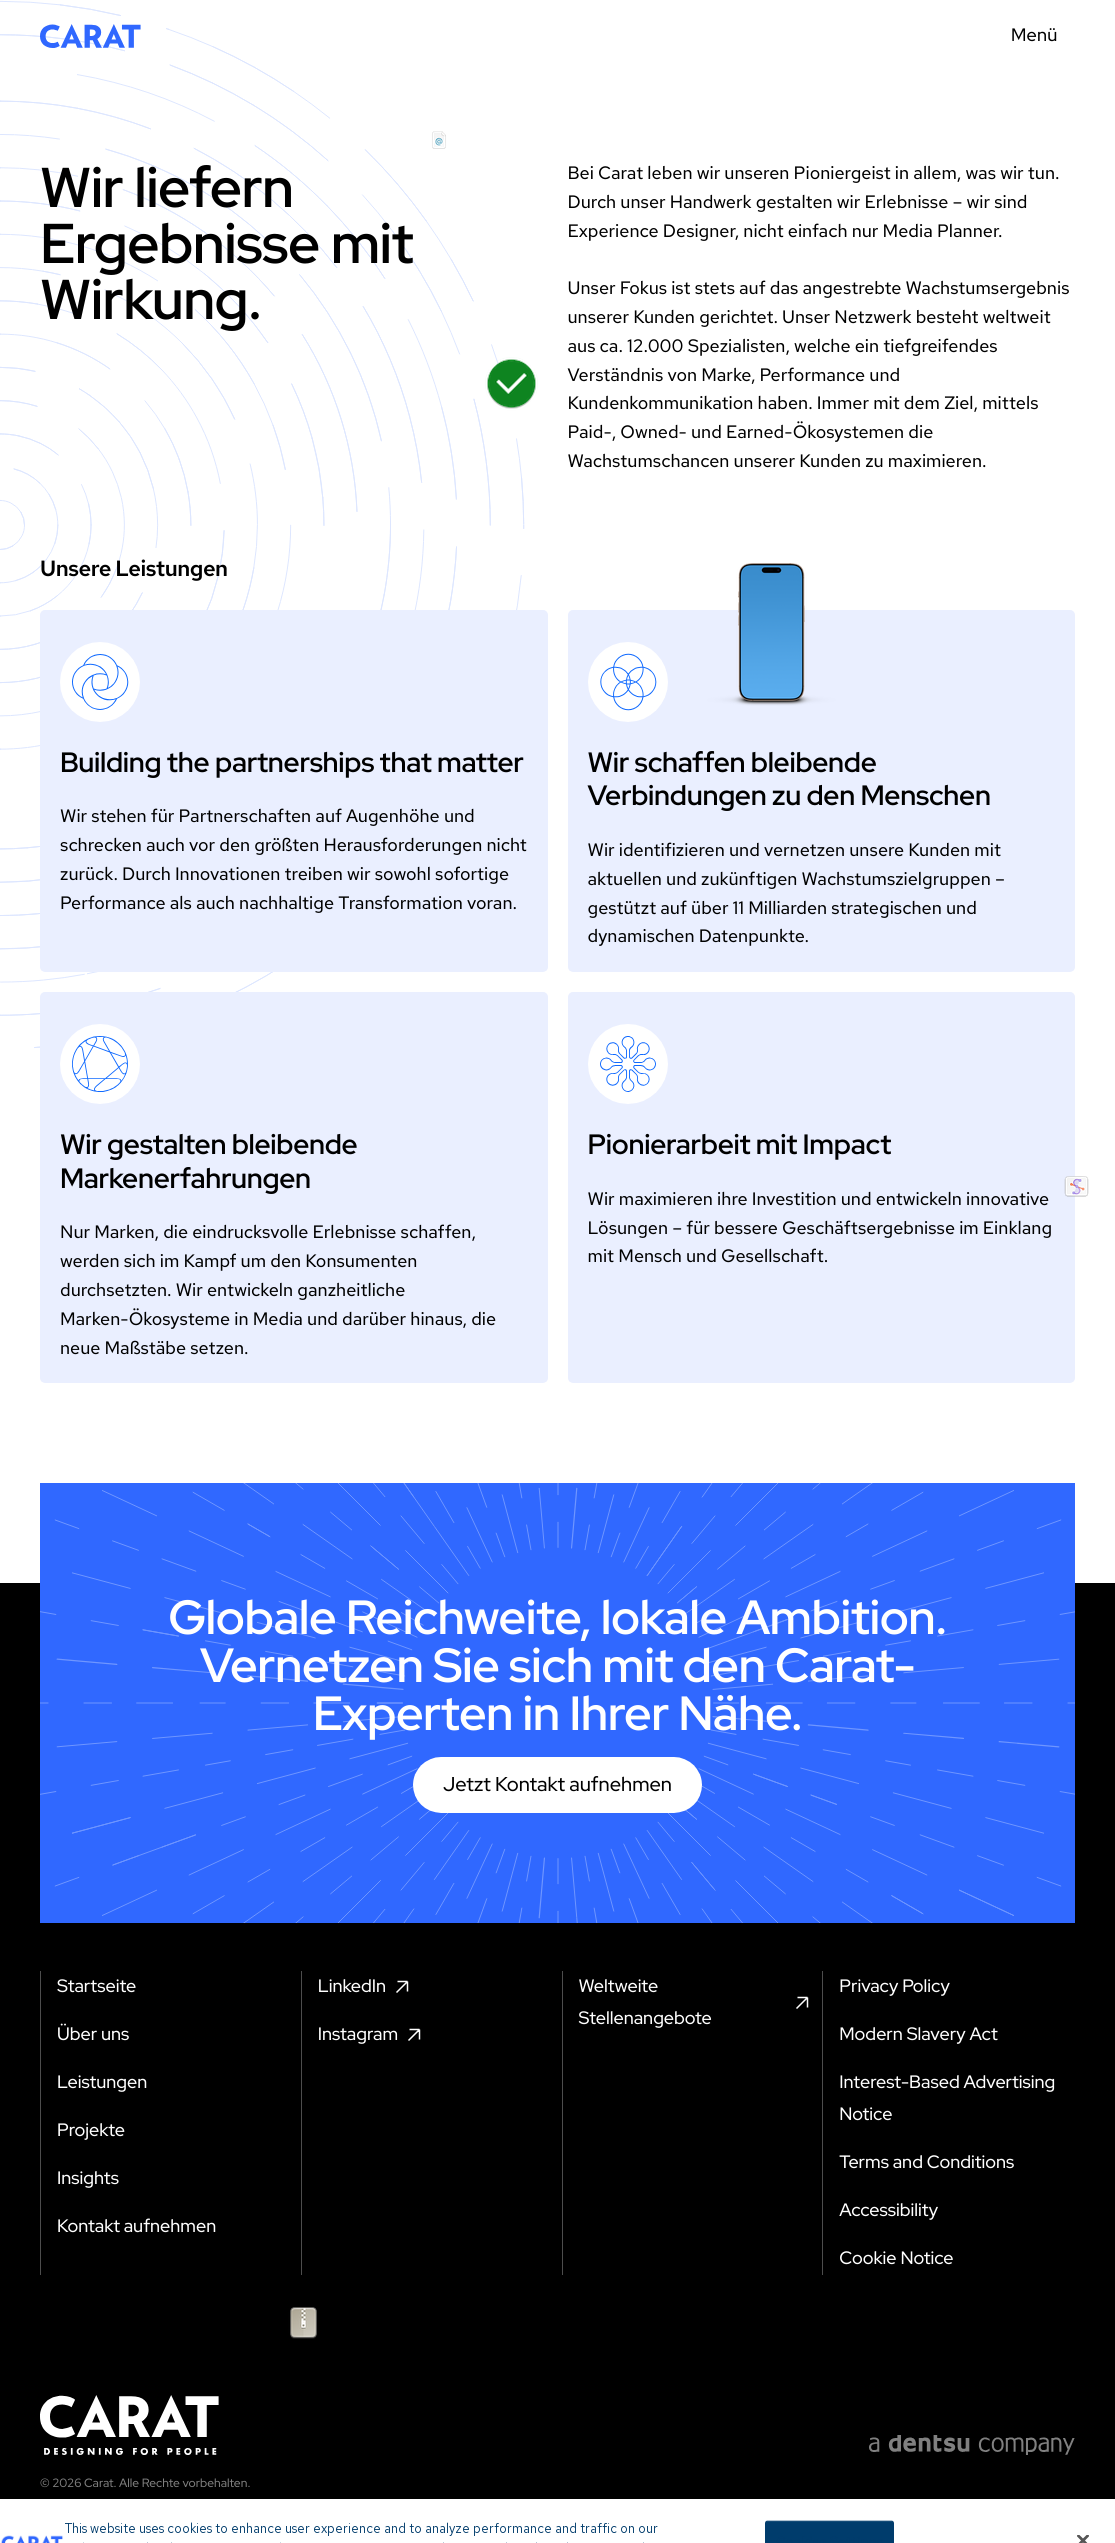  Describe the element at coordinates (1076, 1185) in the screenshot. I see `an SVG image file` at that location.